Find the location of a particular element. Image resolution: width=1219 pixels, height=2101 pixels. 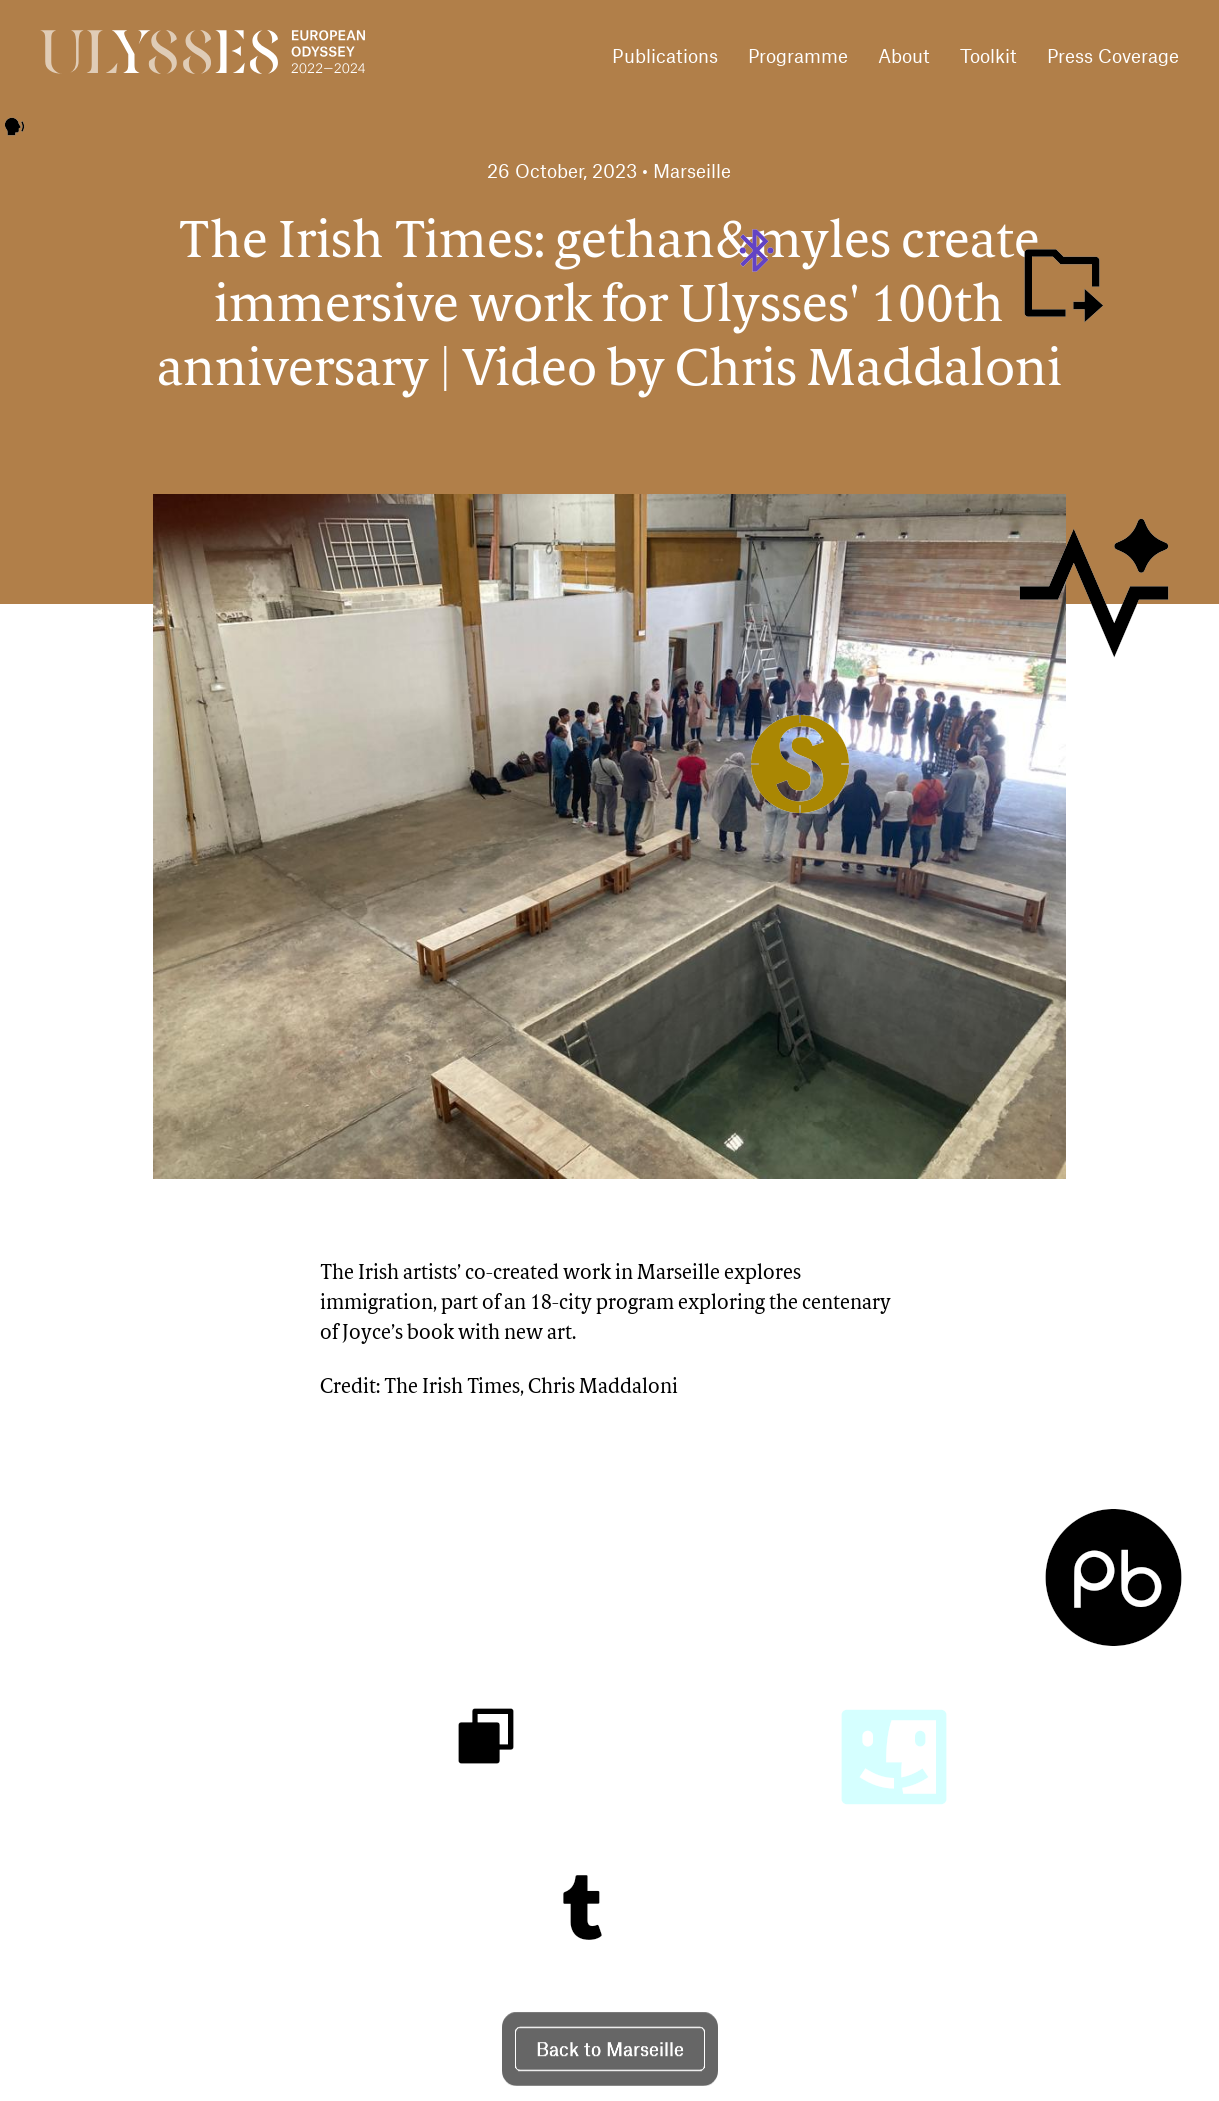

open tumblr app is located at coordinates (582, 1907).